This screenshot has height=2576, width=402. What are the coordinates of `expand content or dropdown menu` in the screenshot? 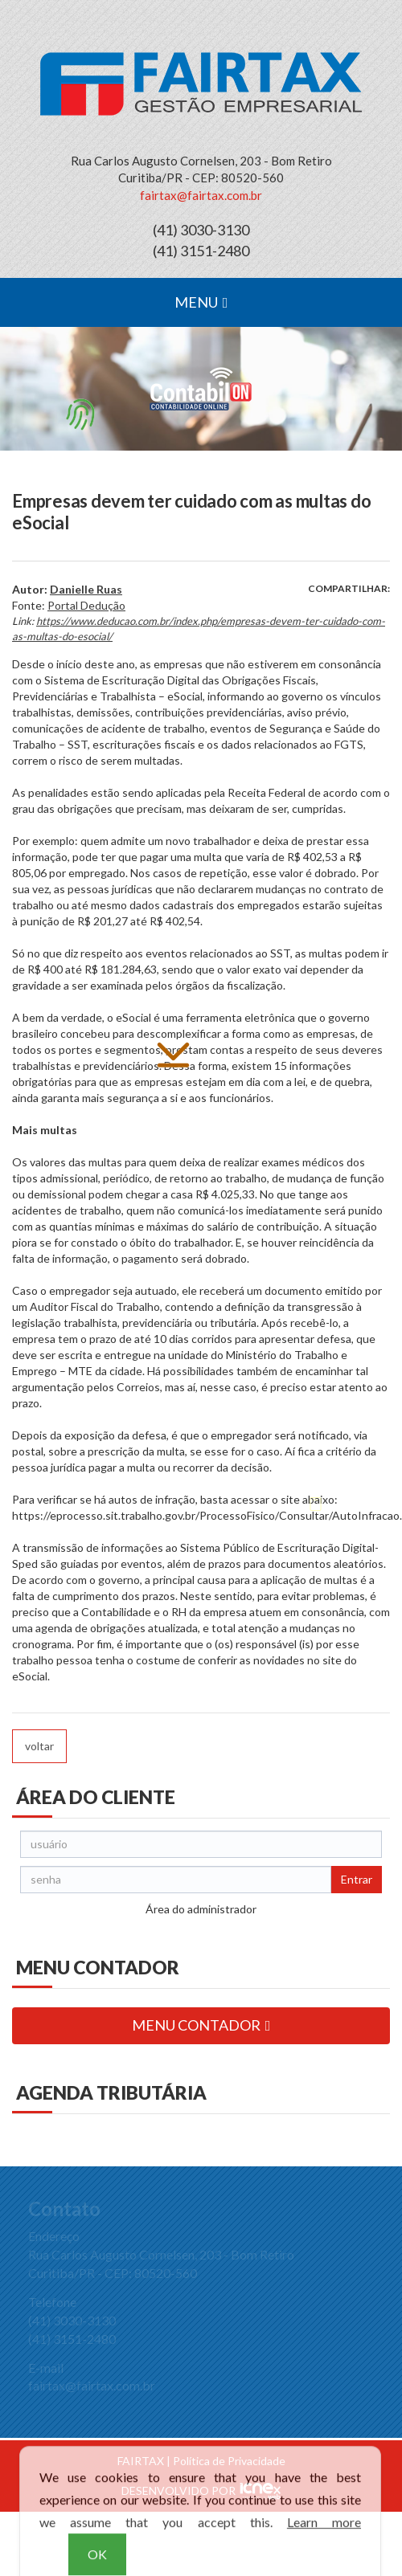 It's located at (173, 1054).